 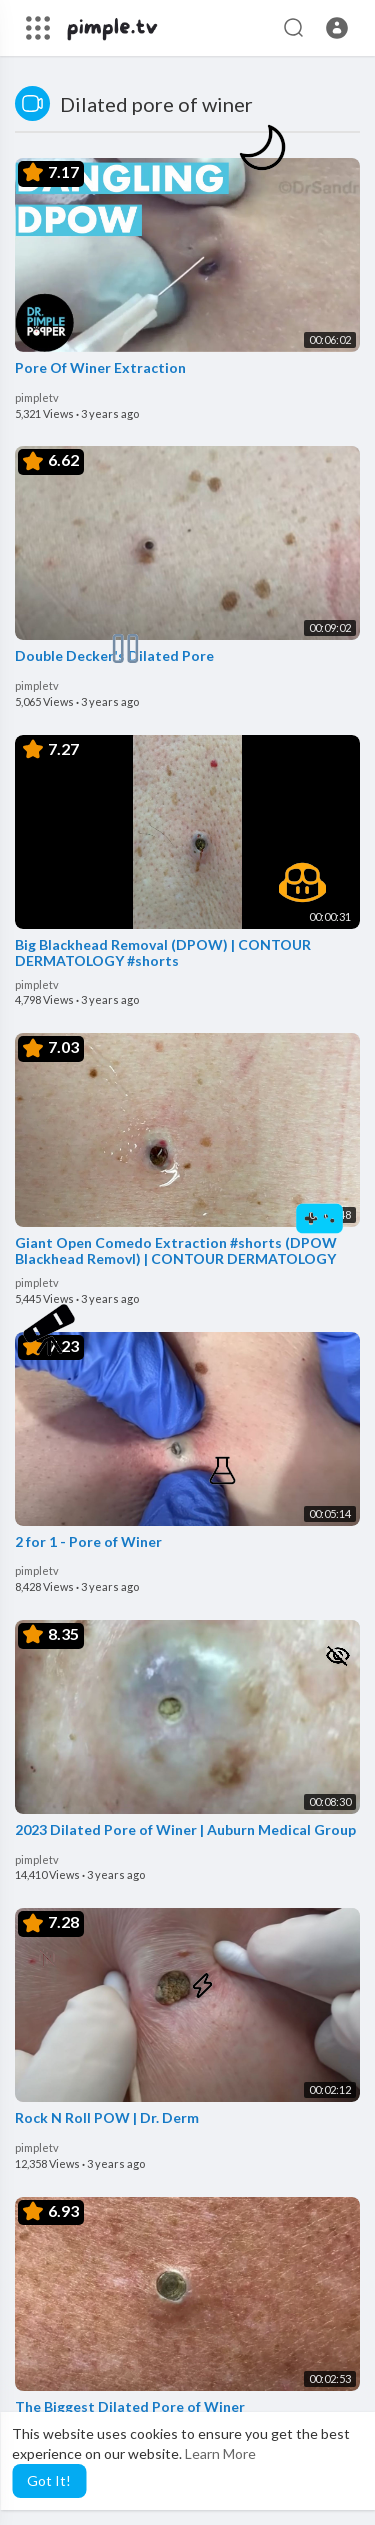 What do you see at coordinates (222, 1470) in the screenshot?
I see `access experimental or beta features` at bounding box center [222, 1470].